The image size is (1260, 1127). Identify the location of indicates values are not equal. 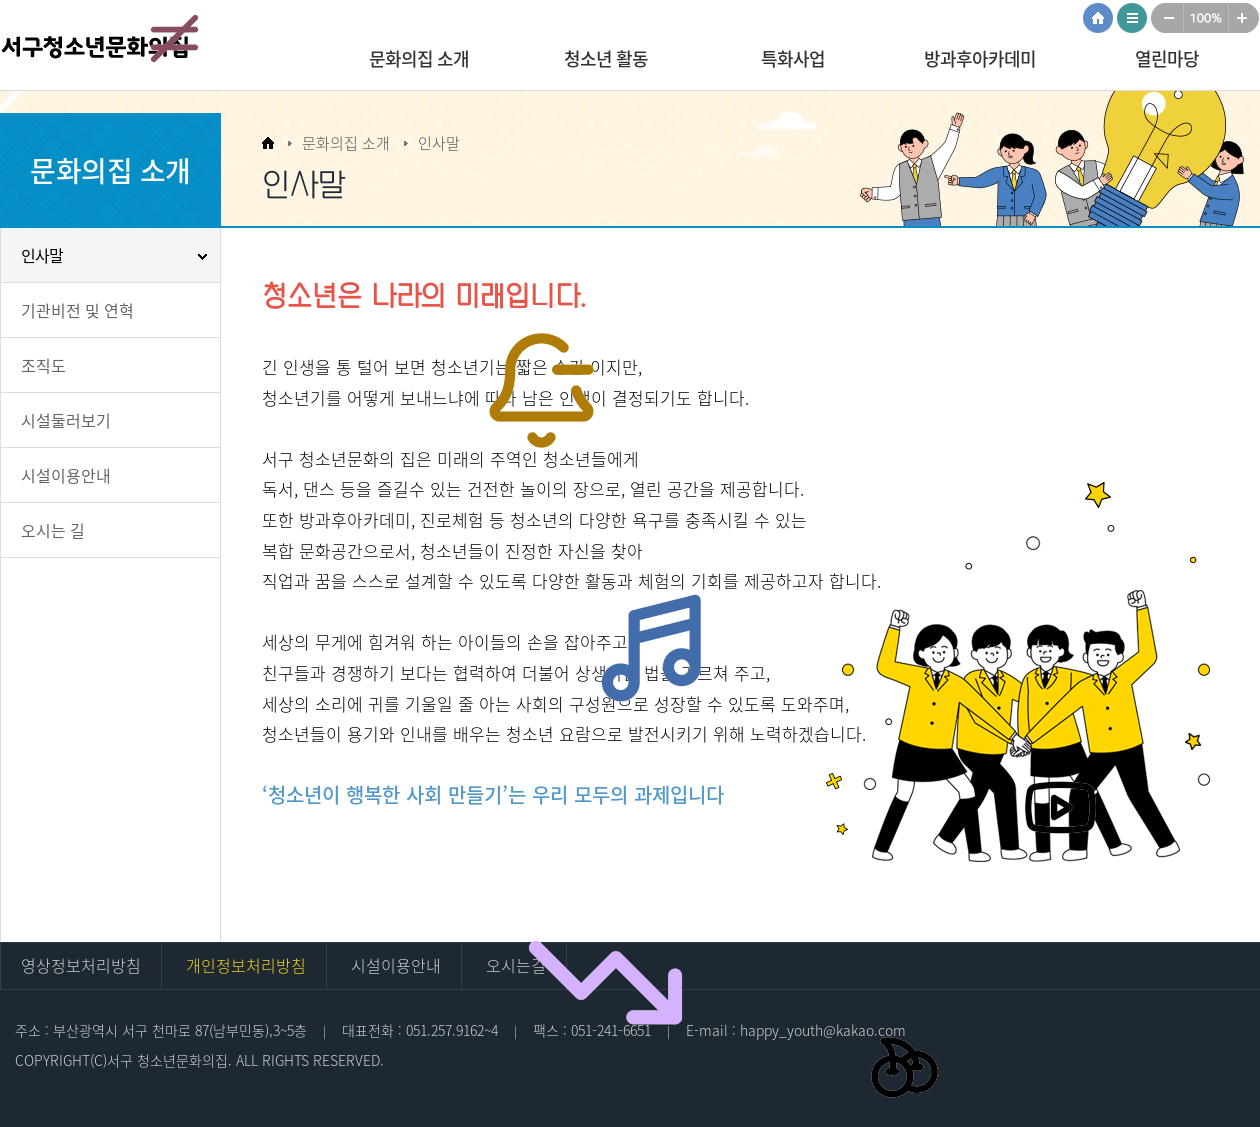
(174, 38).